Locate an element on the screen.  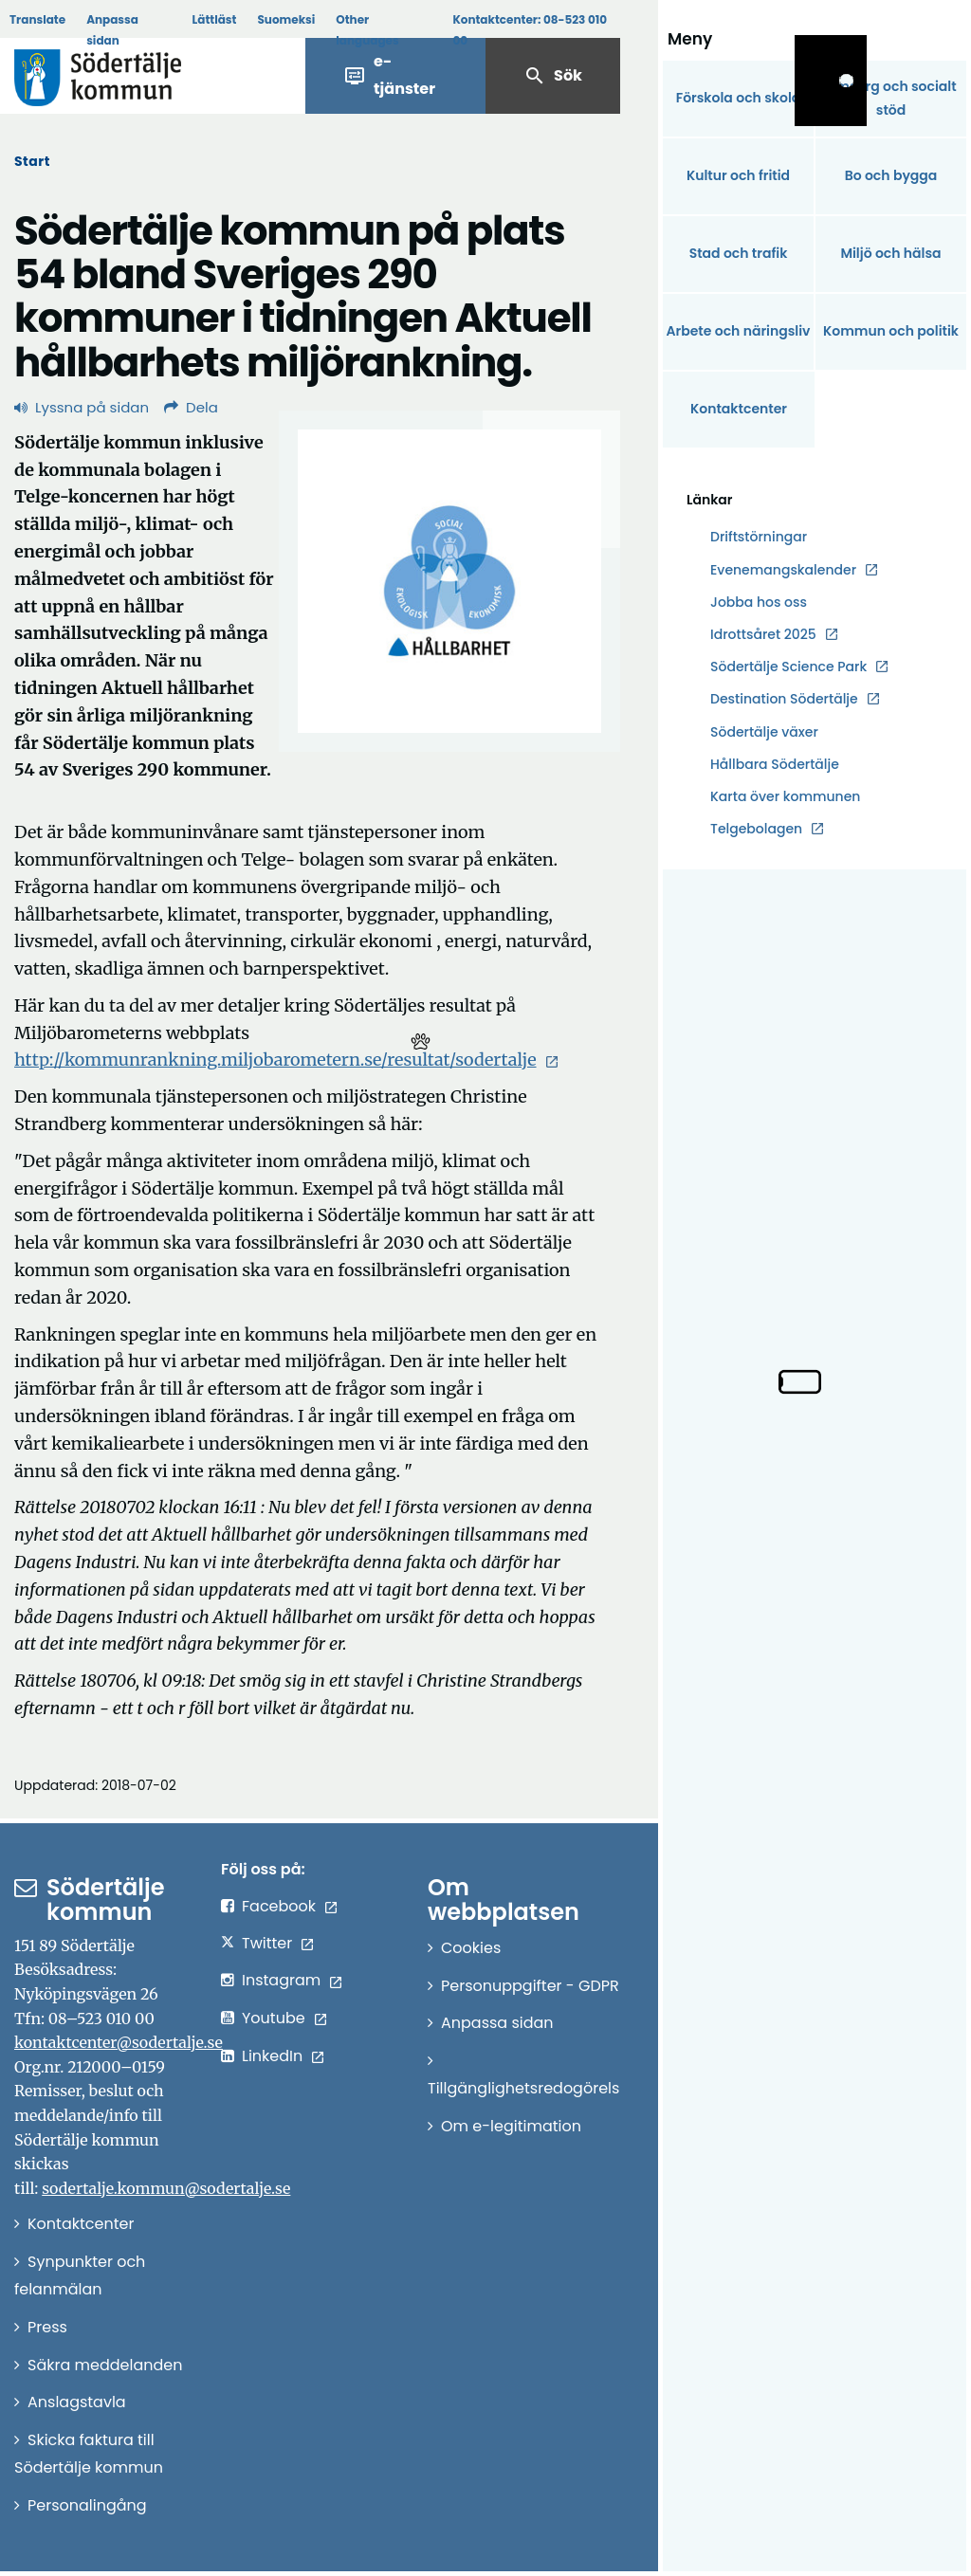
rotate device to landscape mode is located at coordinates (799, 1381).